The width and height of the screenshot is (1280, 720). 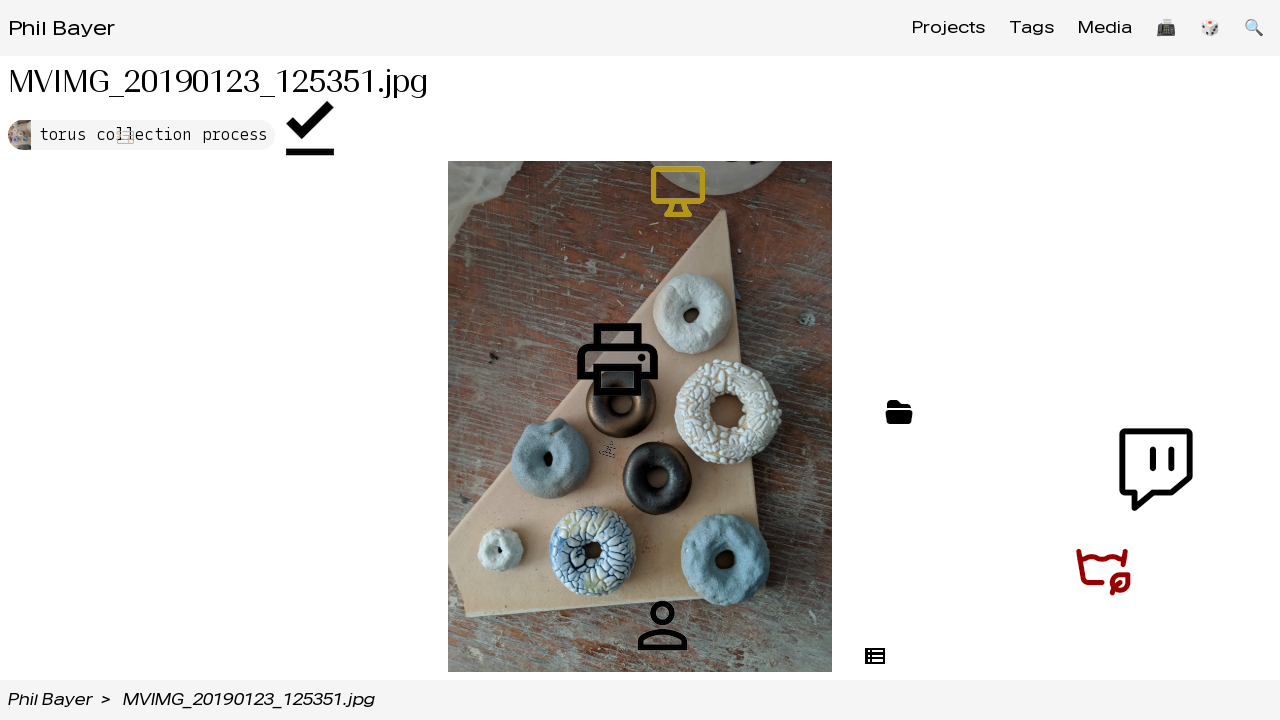 I want to click on download complete, so click(x=310, y=128).